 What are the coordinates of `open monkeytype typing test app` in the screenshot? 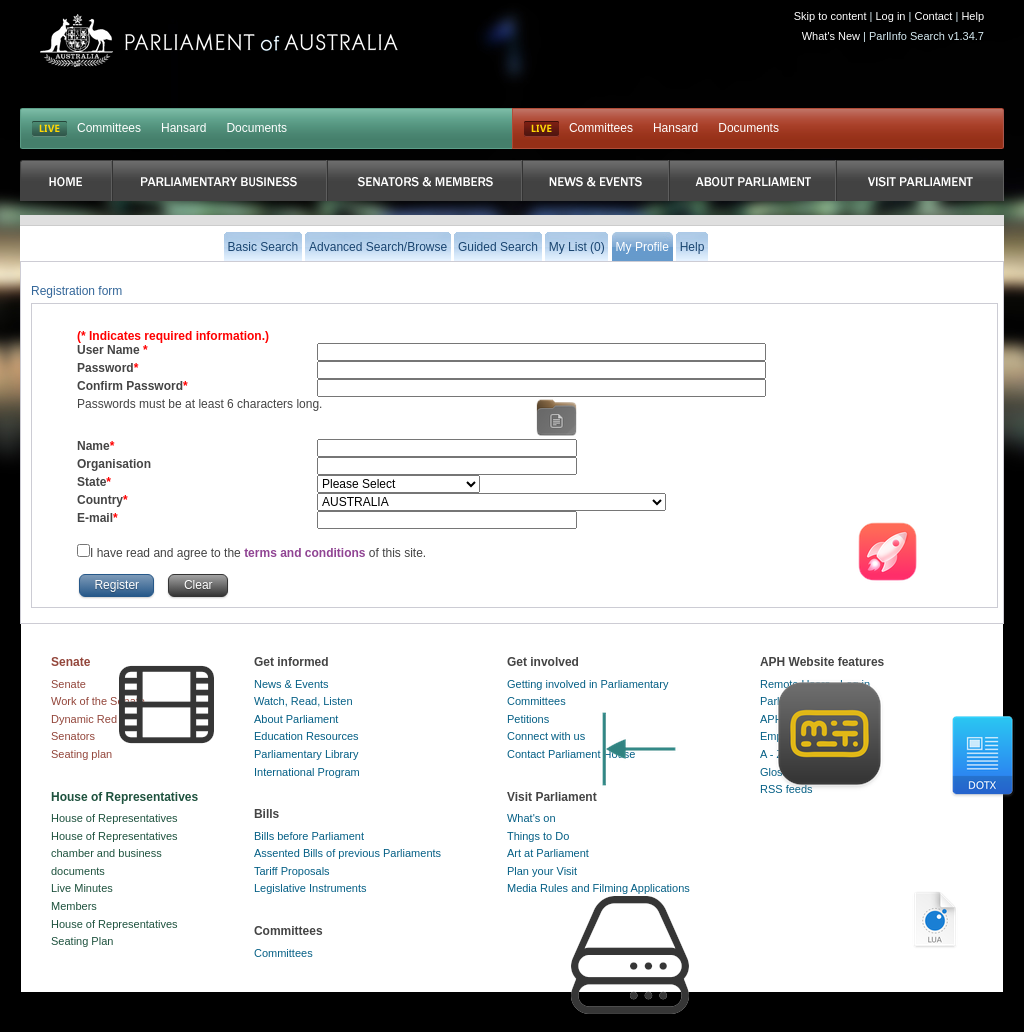 It's located at (829, 733).